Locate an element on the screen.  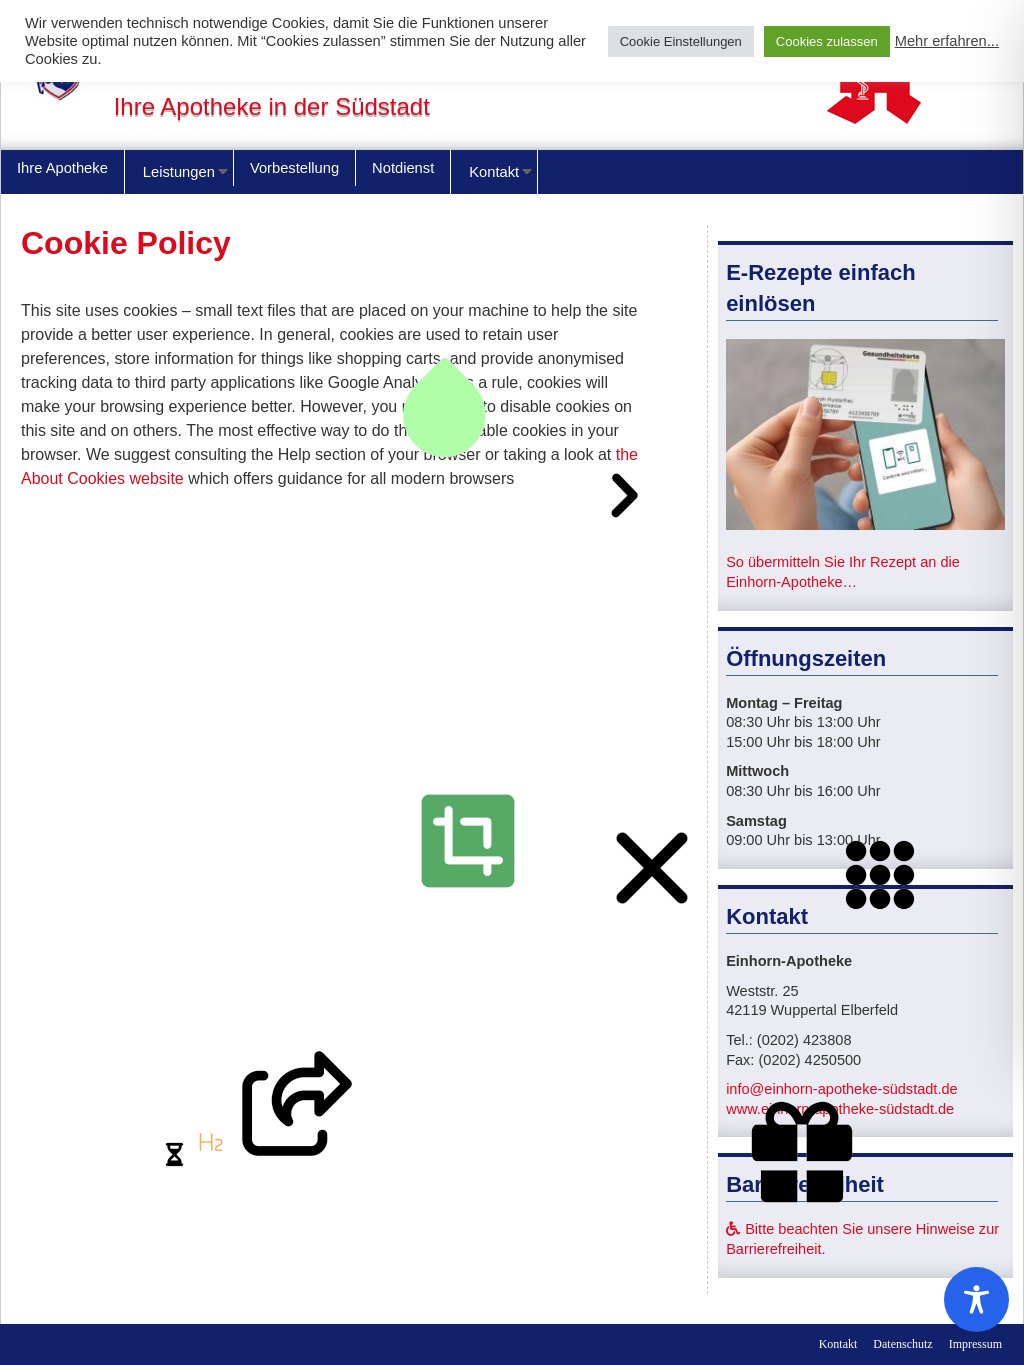
share this content is located at coordinates (294, 1103).